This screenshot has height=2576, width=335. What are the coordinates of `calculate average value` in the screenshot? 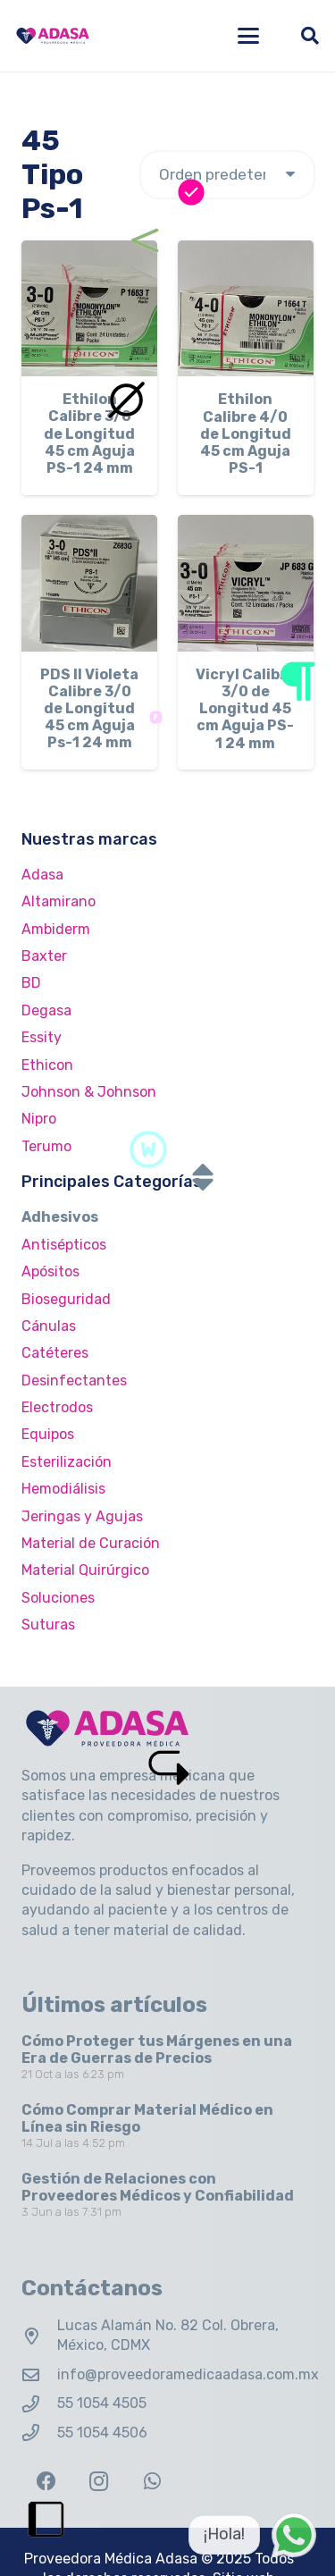 It's located at (126, 400).